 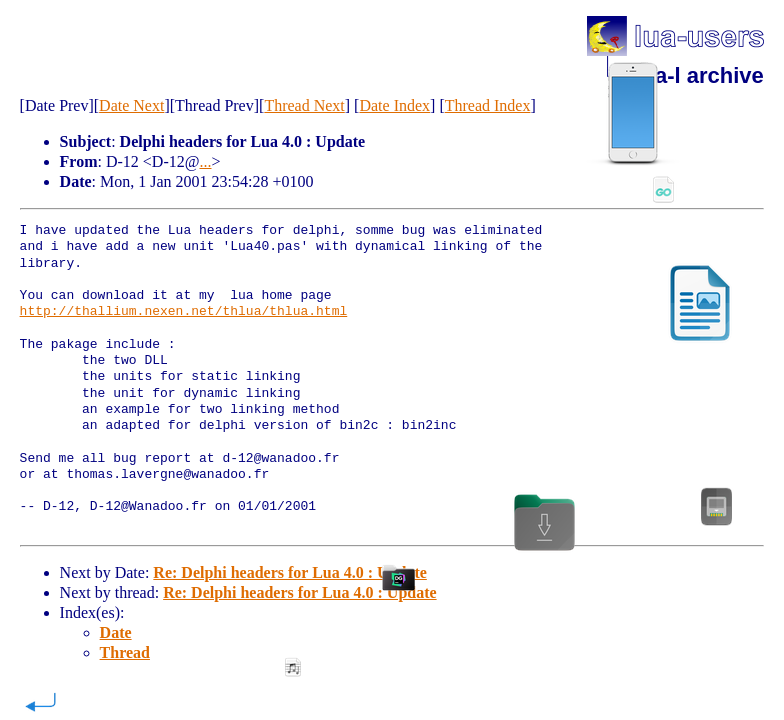 What do you see at coordinates (293, 667) in the screenshot?
I see `an iMelody audio file` at bounding box center [293, 667].